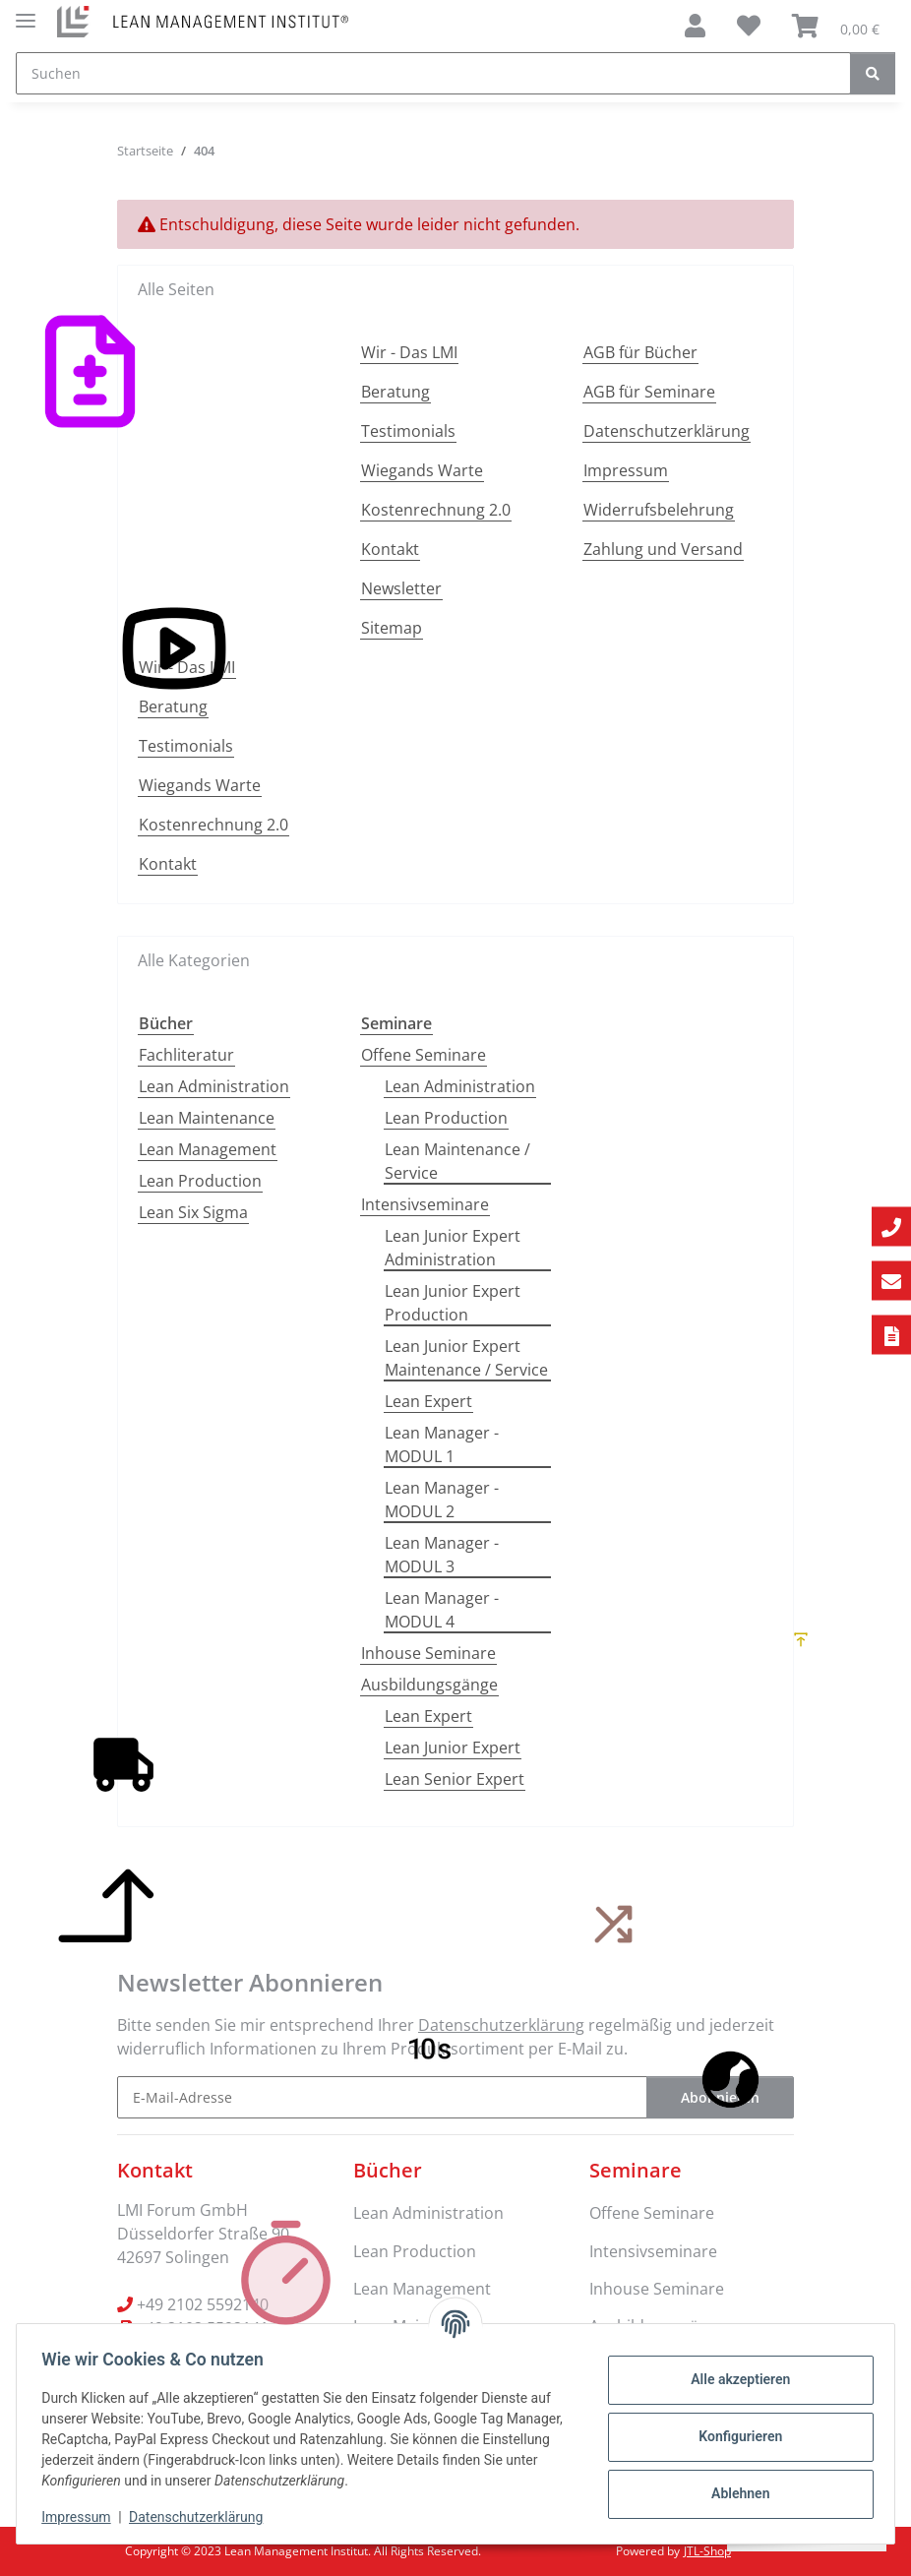 This screenshot has height=2576, width=911. I want to click on set a 10-second timer, so click(430, 2049).